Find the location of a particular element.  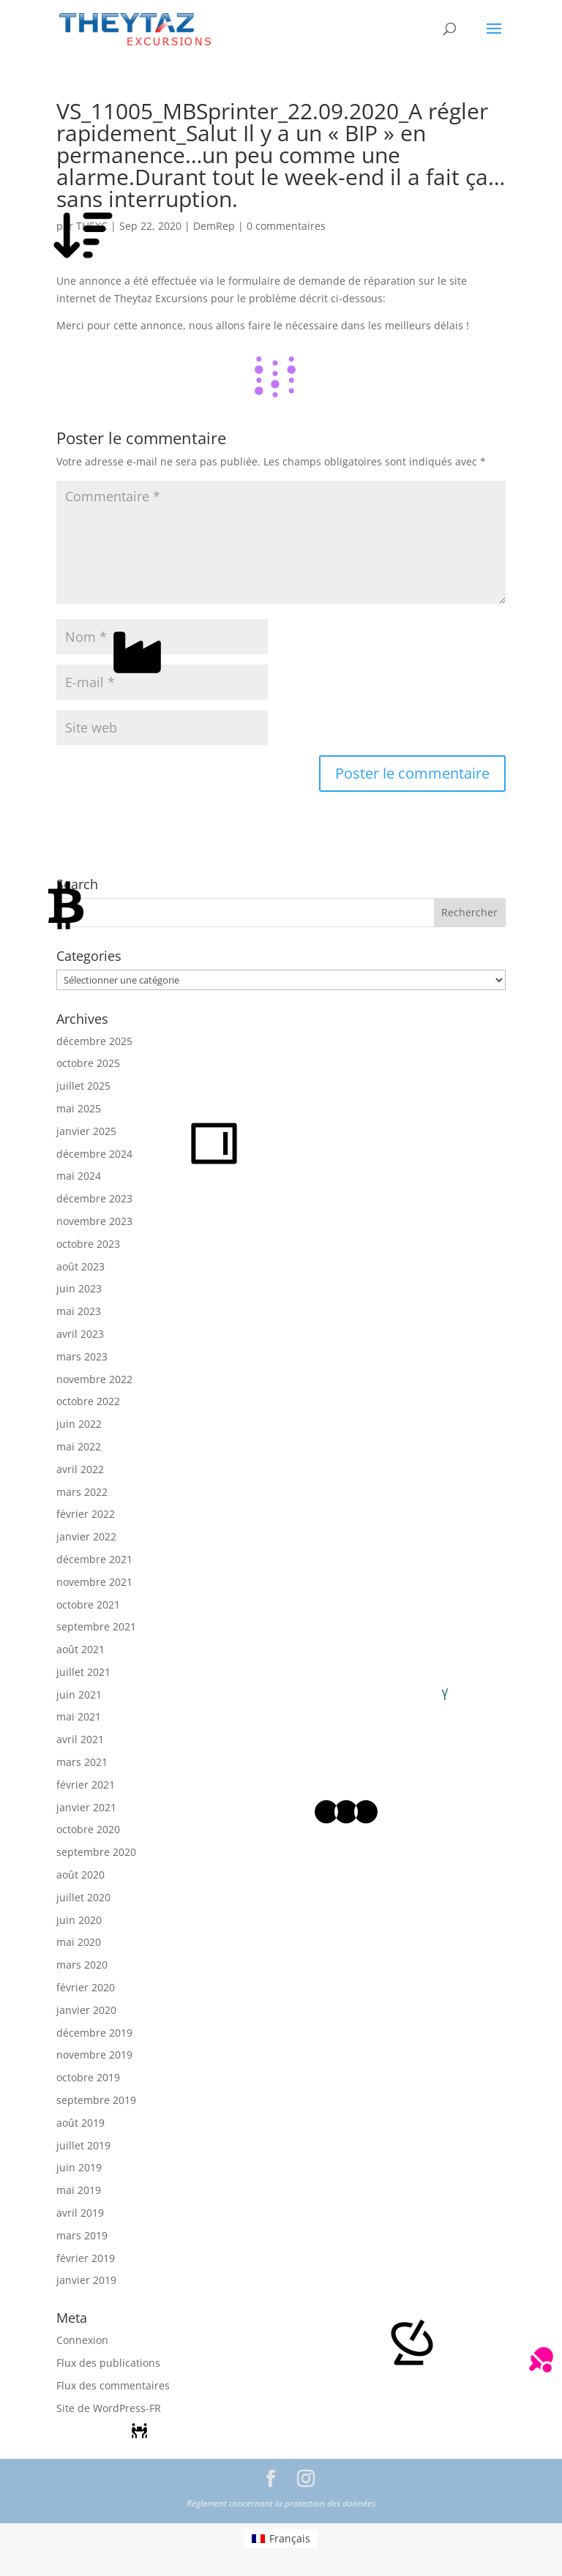

open letterboxd app is located at coordinates (346, 1813).